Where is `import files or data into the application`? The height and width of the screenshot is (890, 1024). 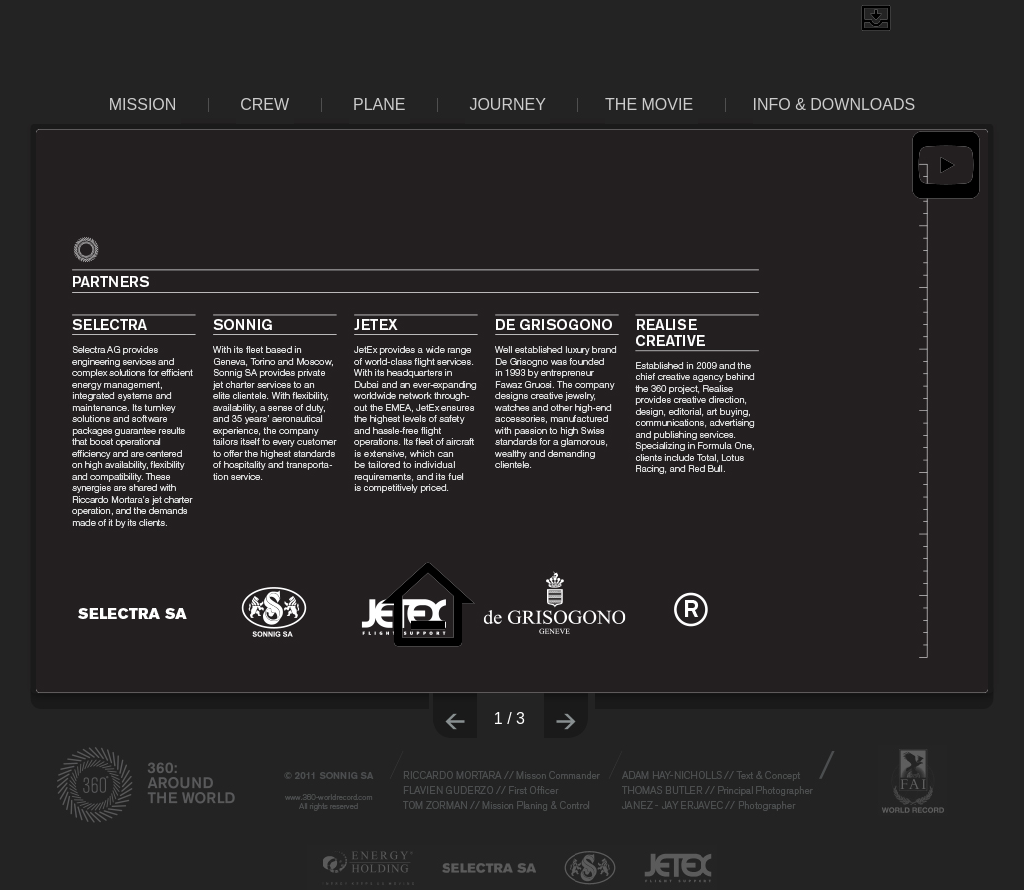
import files or data into the application is located at coordinates (876, 18).